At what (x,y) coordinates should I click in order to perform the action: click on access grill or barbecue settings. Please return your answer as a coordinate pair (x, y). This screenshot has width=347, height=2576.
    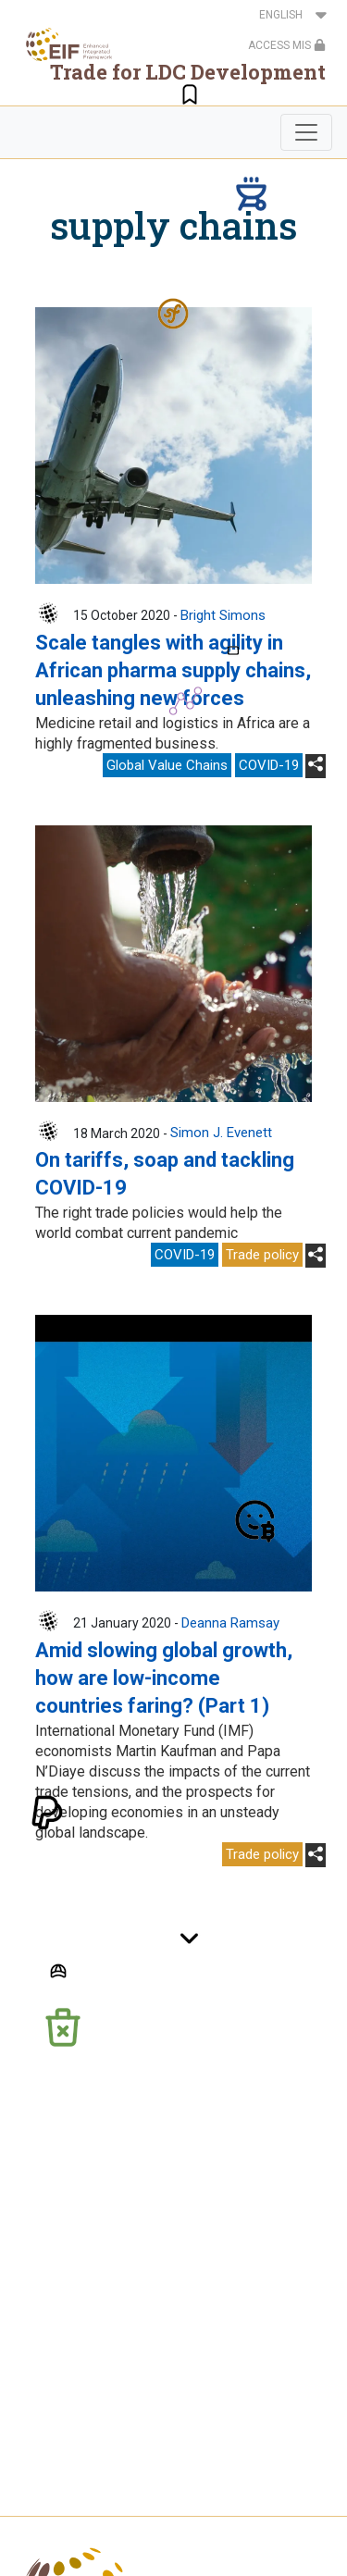
    Looking at the image, I should click on (251, 193).